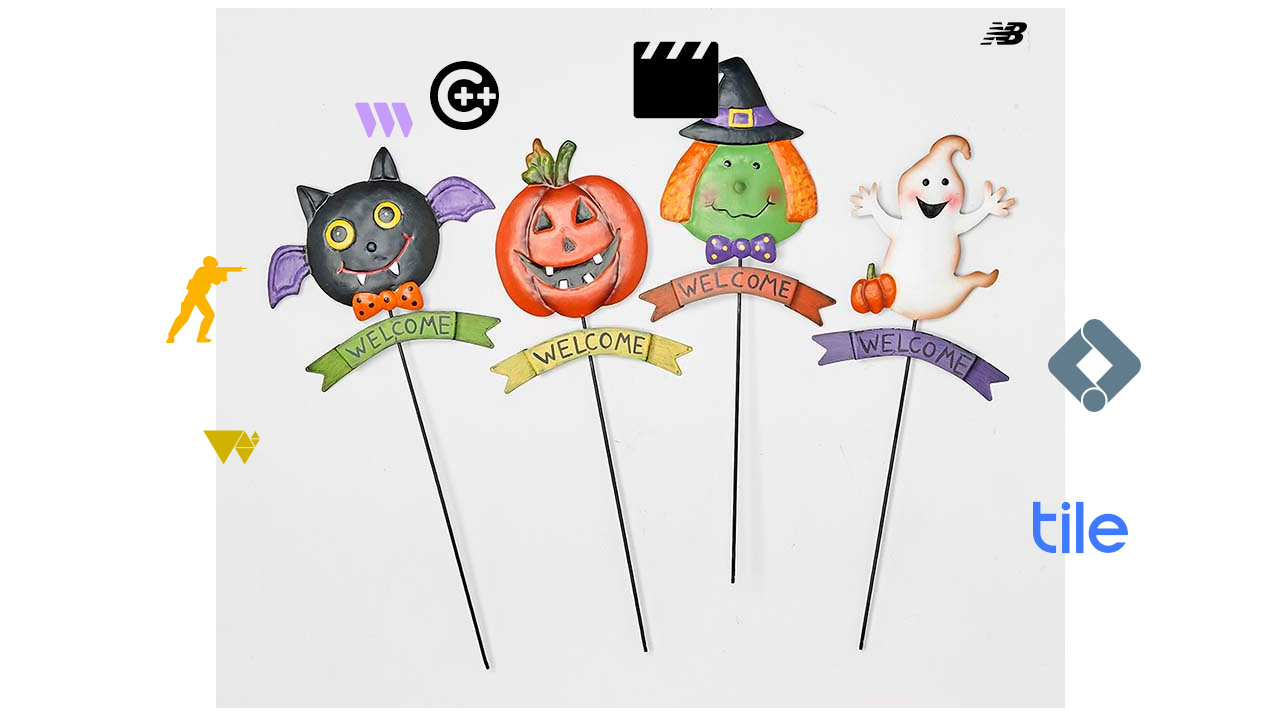 This screenshot has width=1280, height=720. Describe the element at coordinates (384, 120) in the screenshot. I see `thirdweb platform logo` at that location.